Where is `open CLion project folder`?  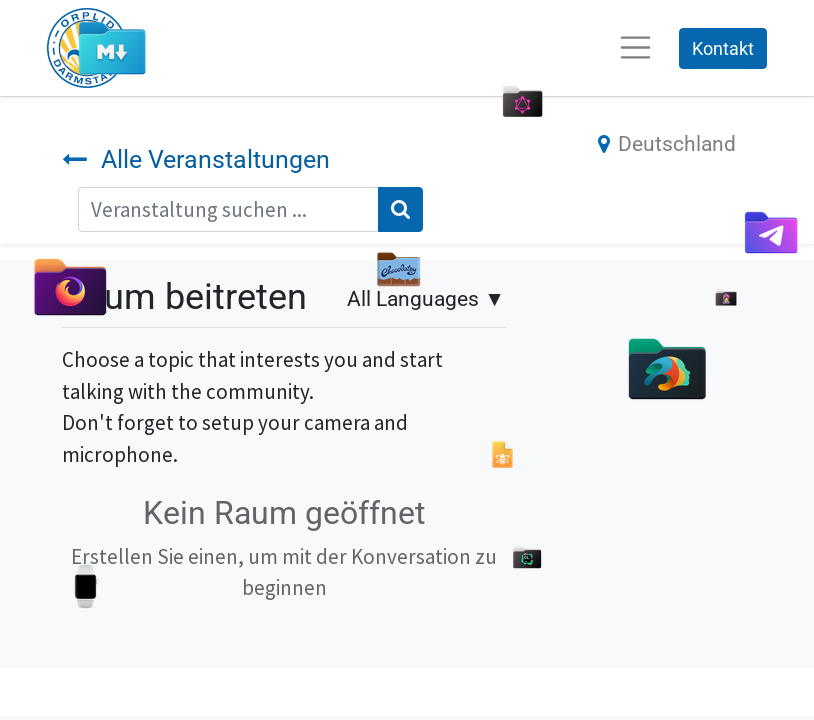
open CLion project folder is located at coordinates (527, 558).